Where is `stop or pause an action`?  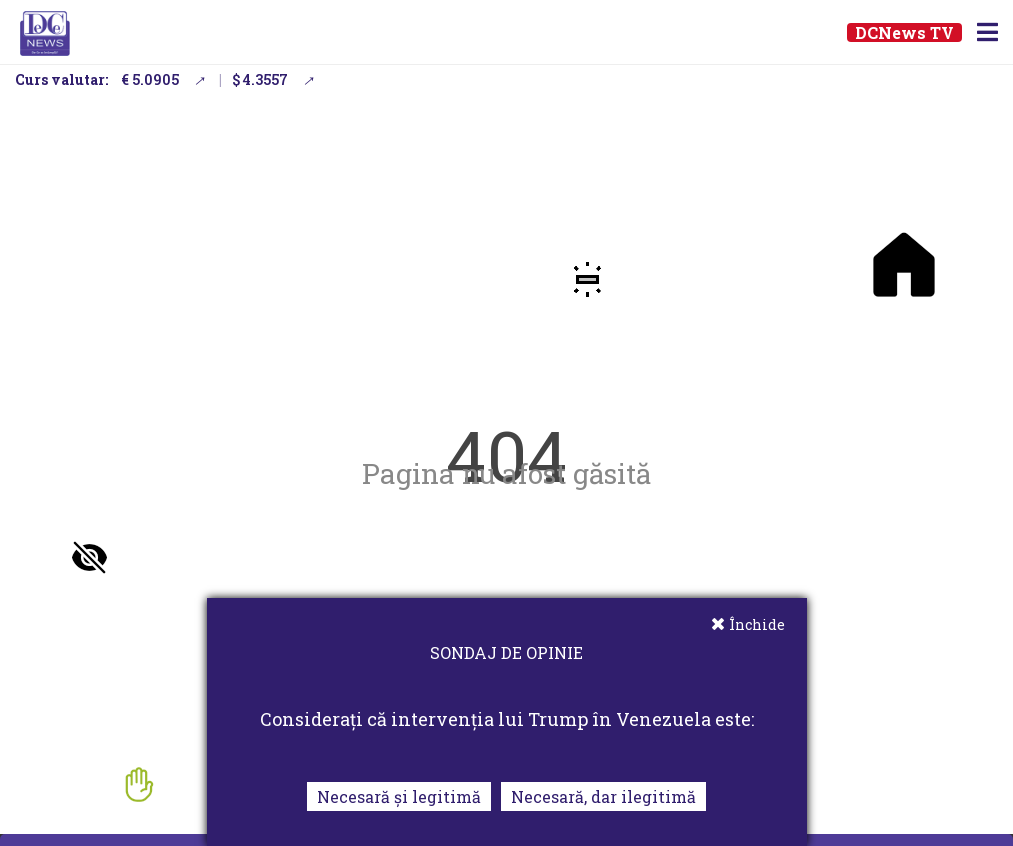
stop or pause an action is located at coordinates (139, 784).